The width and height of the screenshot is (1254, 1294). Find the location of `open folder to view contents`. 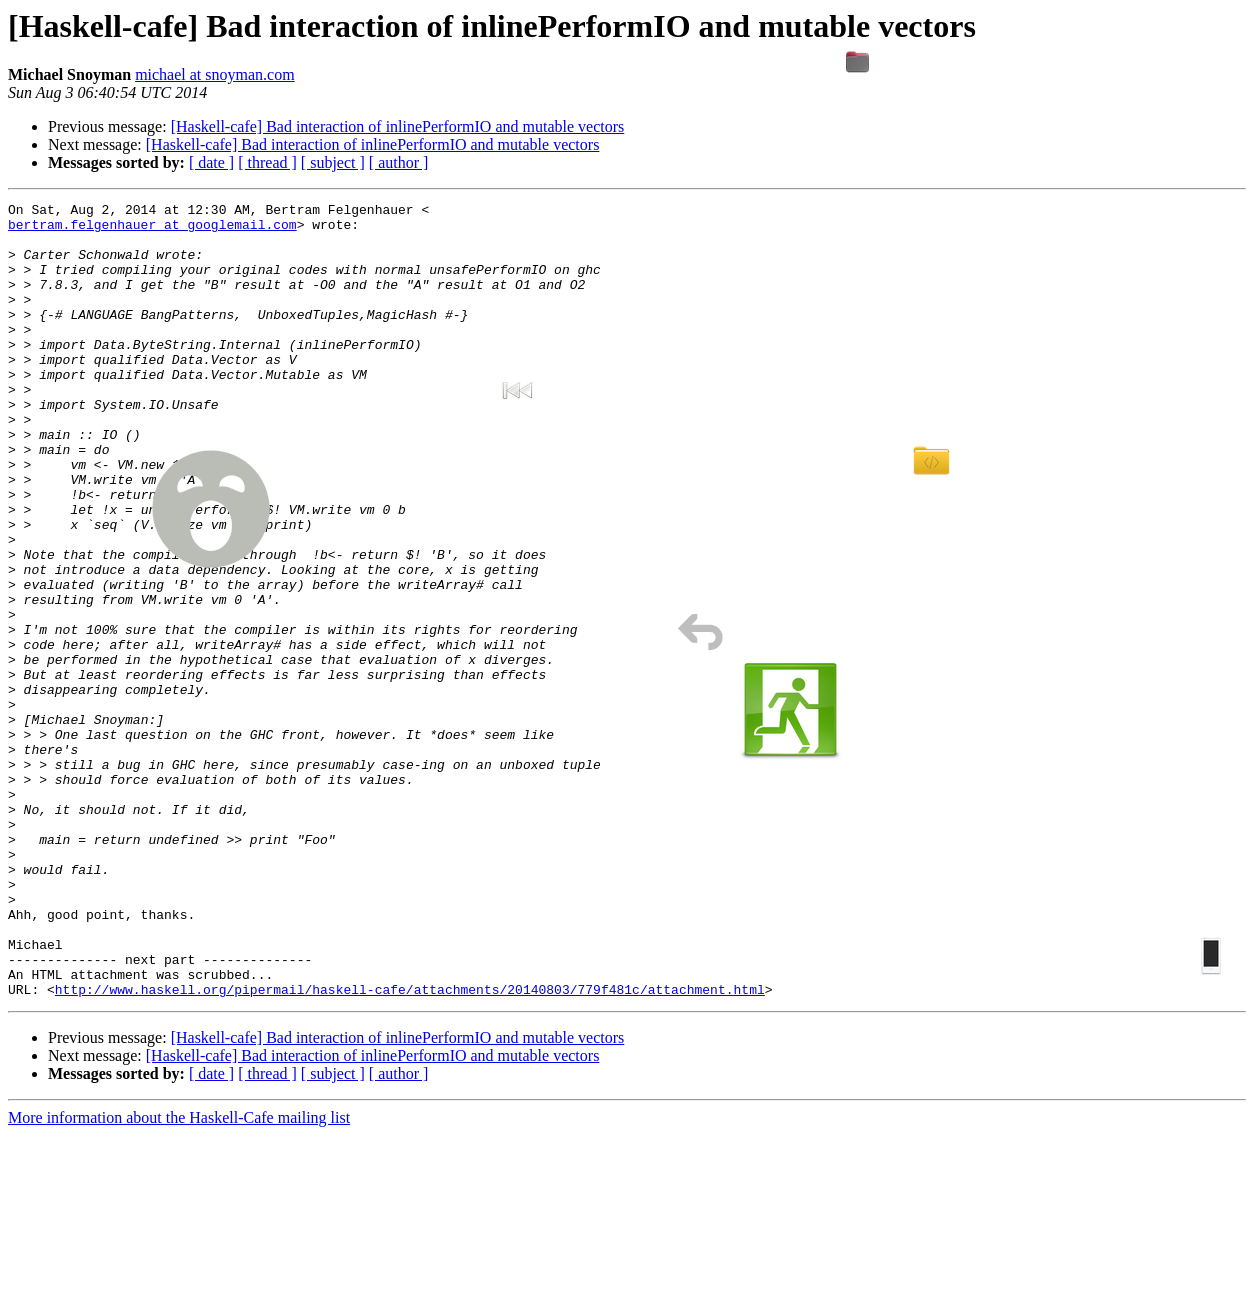

open folder to view contents is located at coordinates (857, 61).